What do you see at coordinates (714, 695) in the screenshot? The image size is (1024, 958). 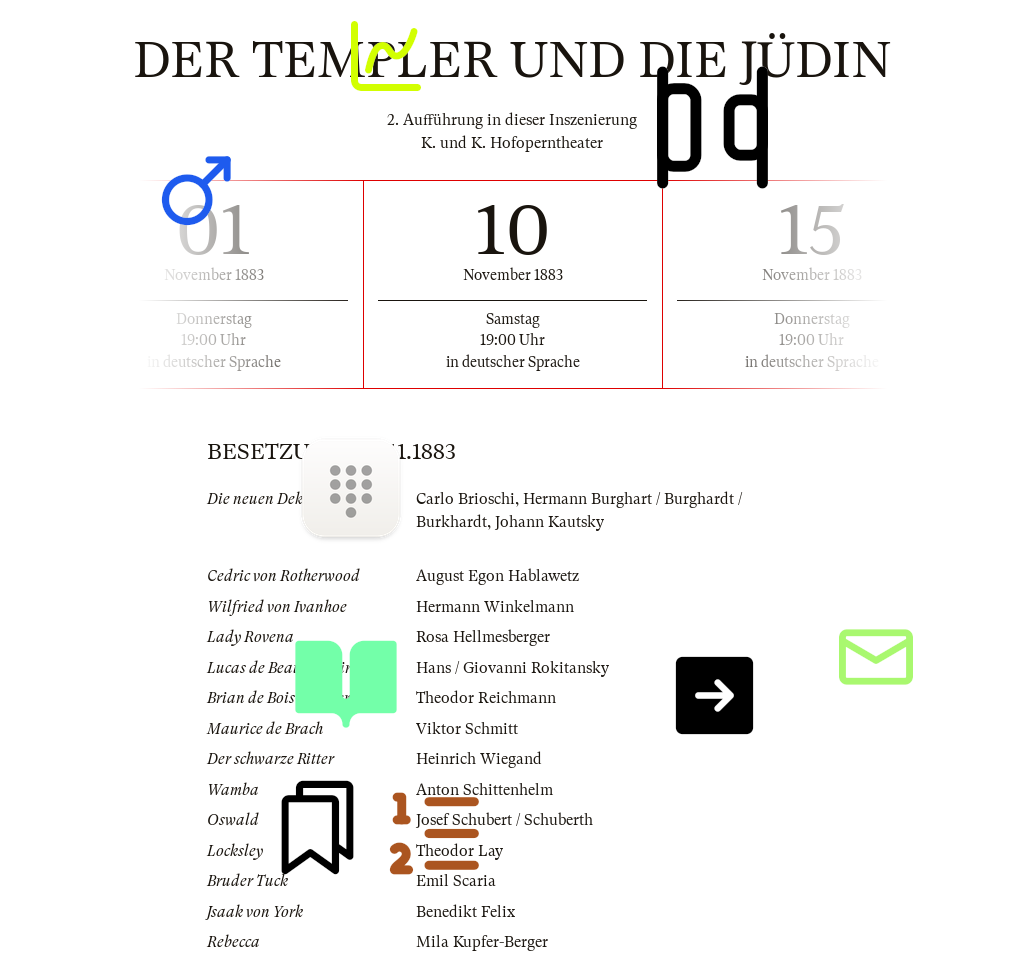 I see `navigate to the next item or screen` at bounding box center [714, 695].